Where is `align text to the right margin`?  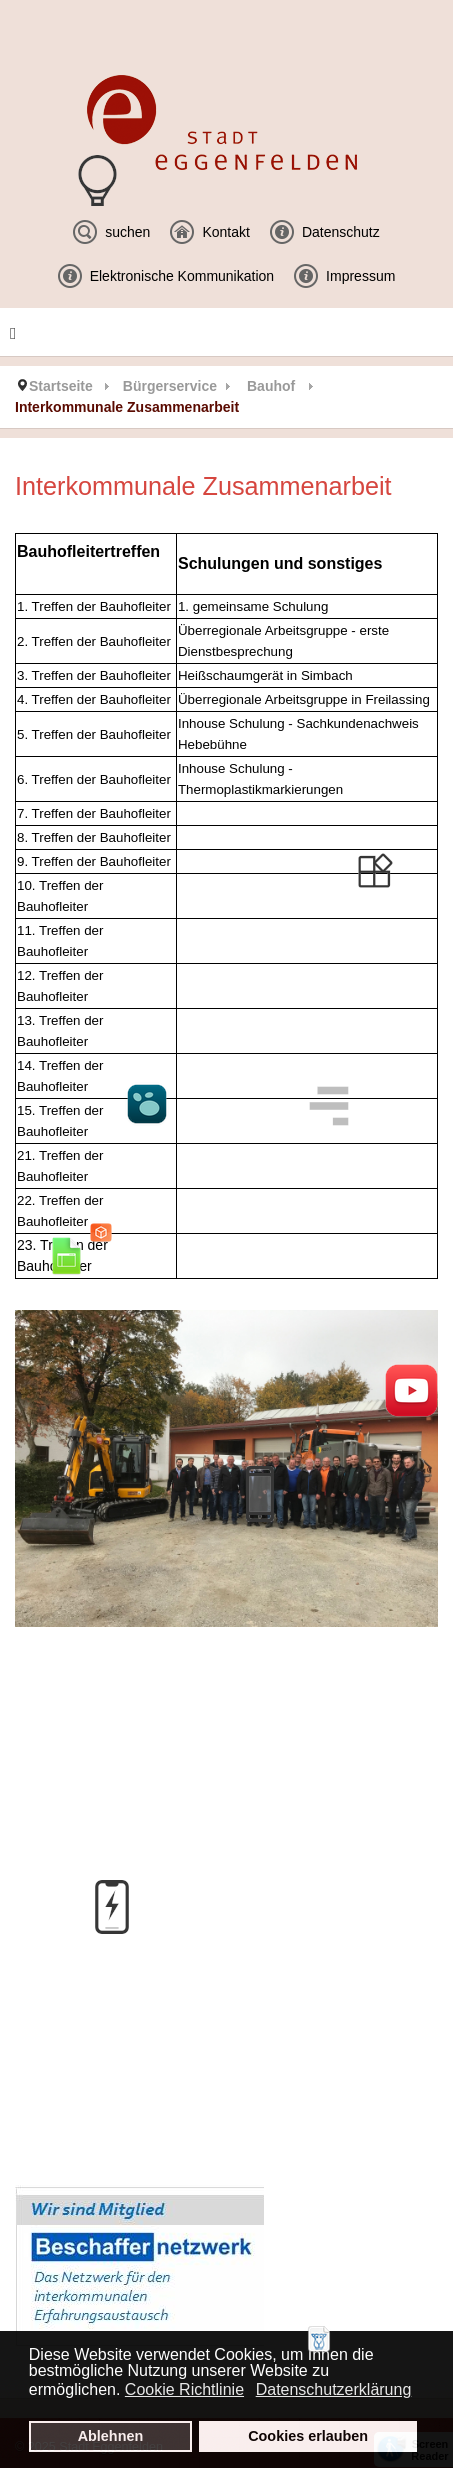 align text to the right margin is located at coordinates (329, 1106).